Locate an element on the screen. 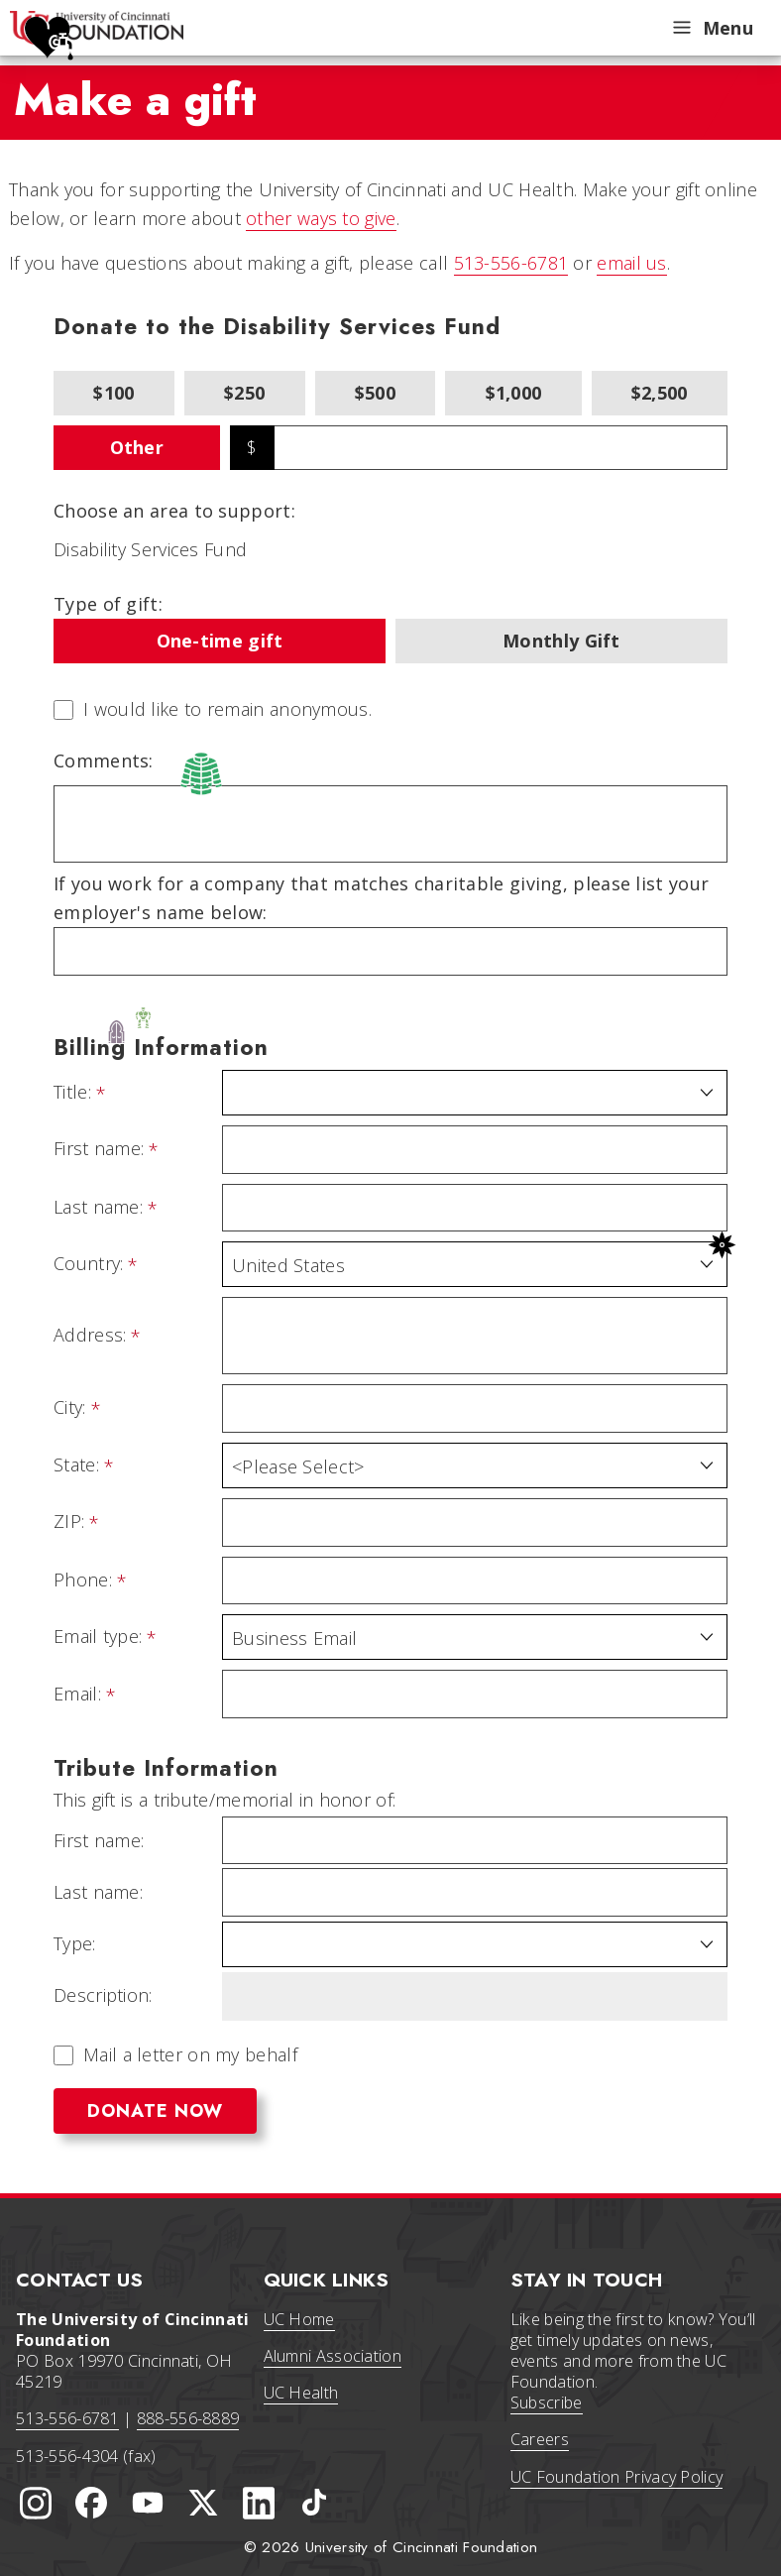  select battle mech unit in game is located at coordinates (143, 1017).